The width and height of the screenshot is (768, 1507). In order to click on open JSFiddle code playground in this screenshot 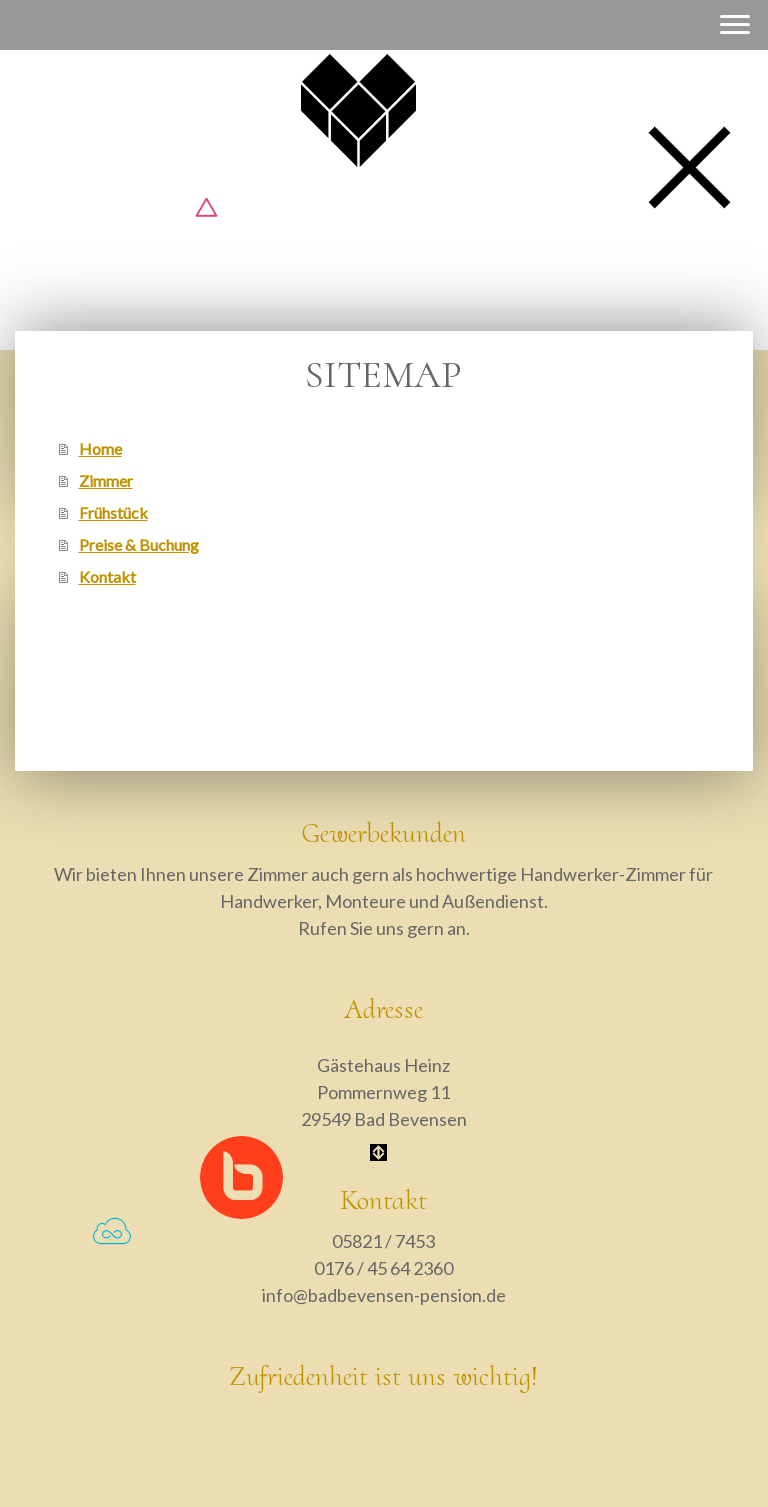, I will do `click(112, 1231)`.